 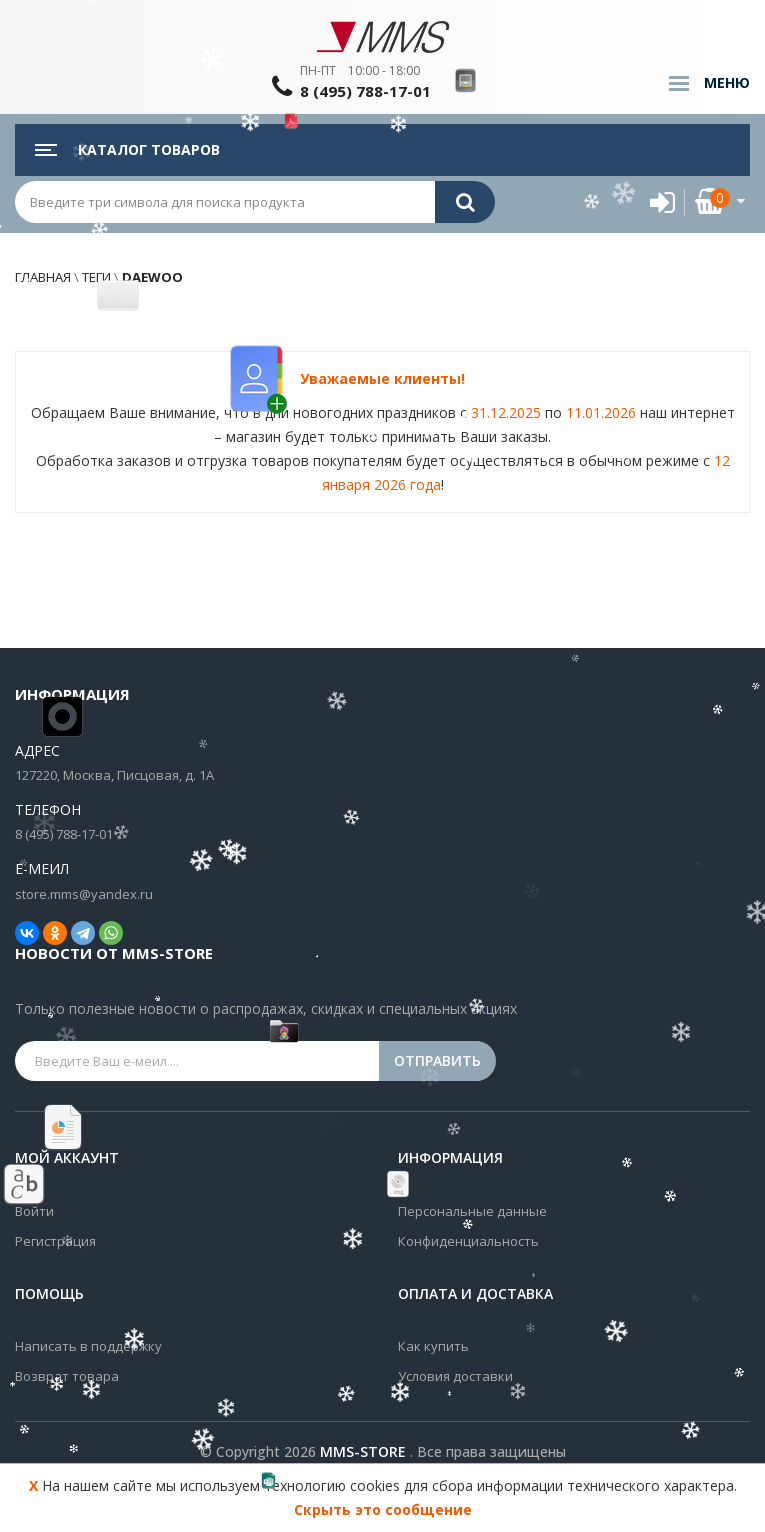 I want to click on indicates a ROM file type, so click(x=465, y=80).